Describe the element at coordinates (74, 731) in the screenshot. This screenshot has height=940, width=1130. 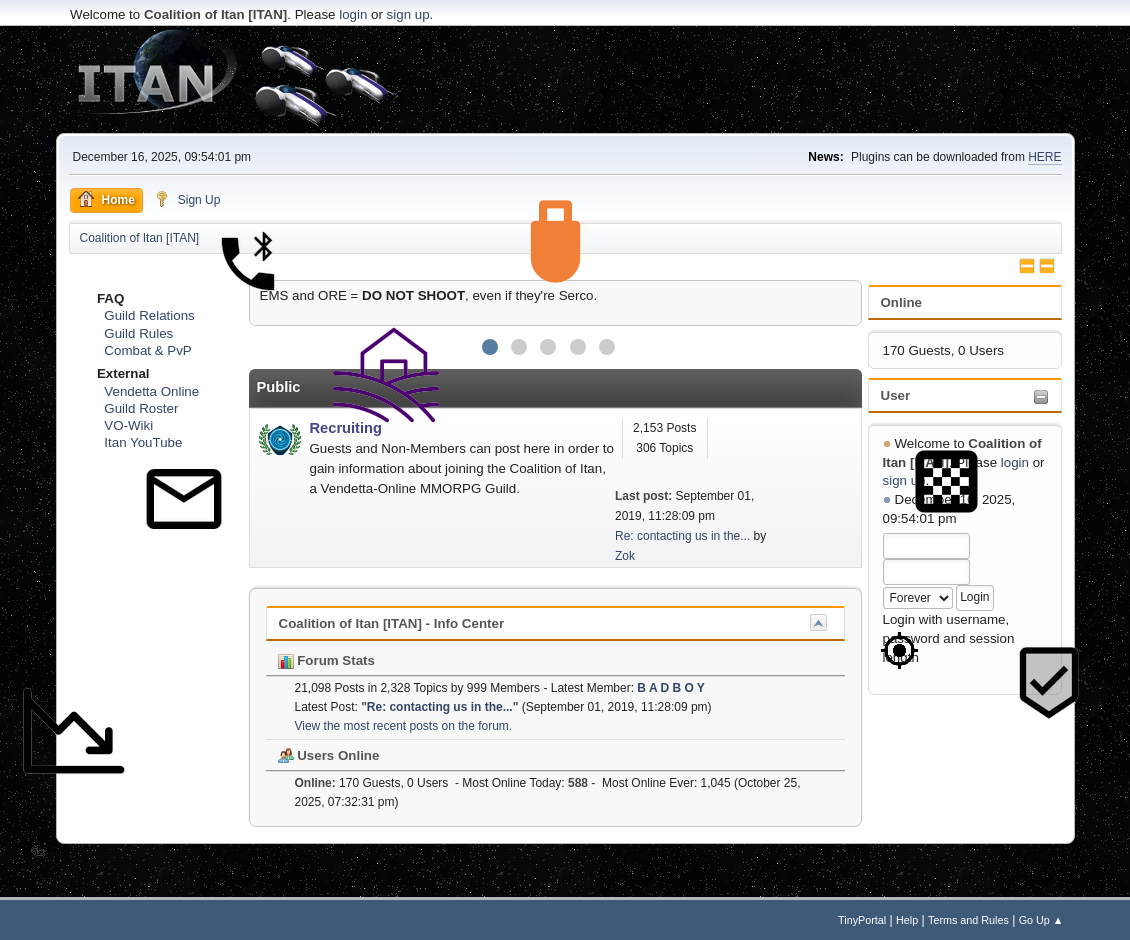
I see `view declining metrics or trends` at that location.